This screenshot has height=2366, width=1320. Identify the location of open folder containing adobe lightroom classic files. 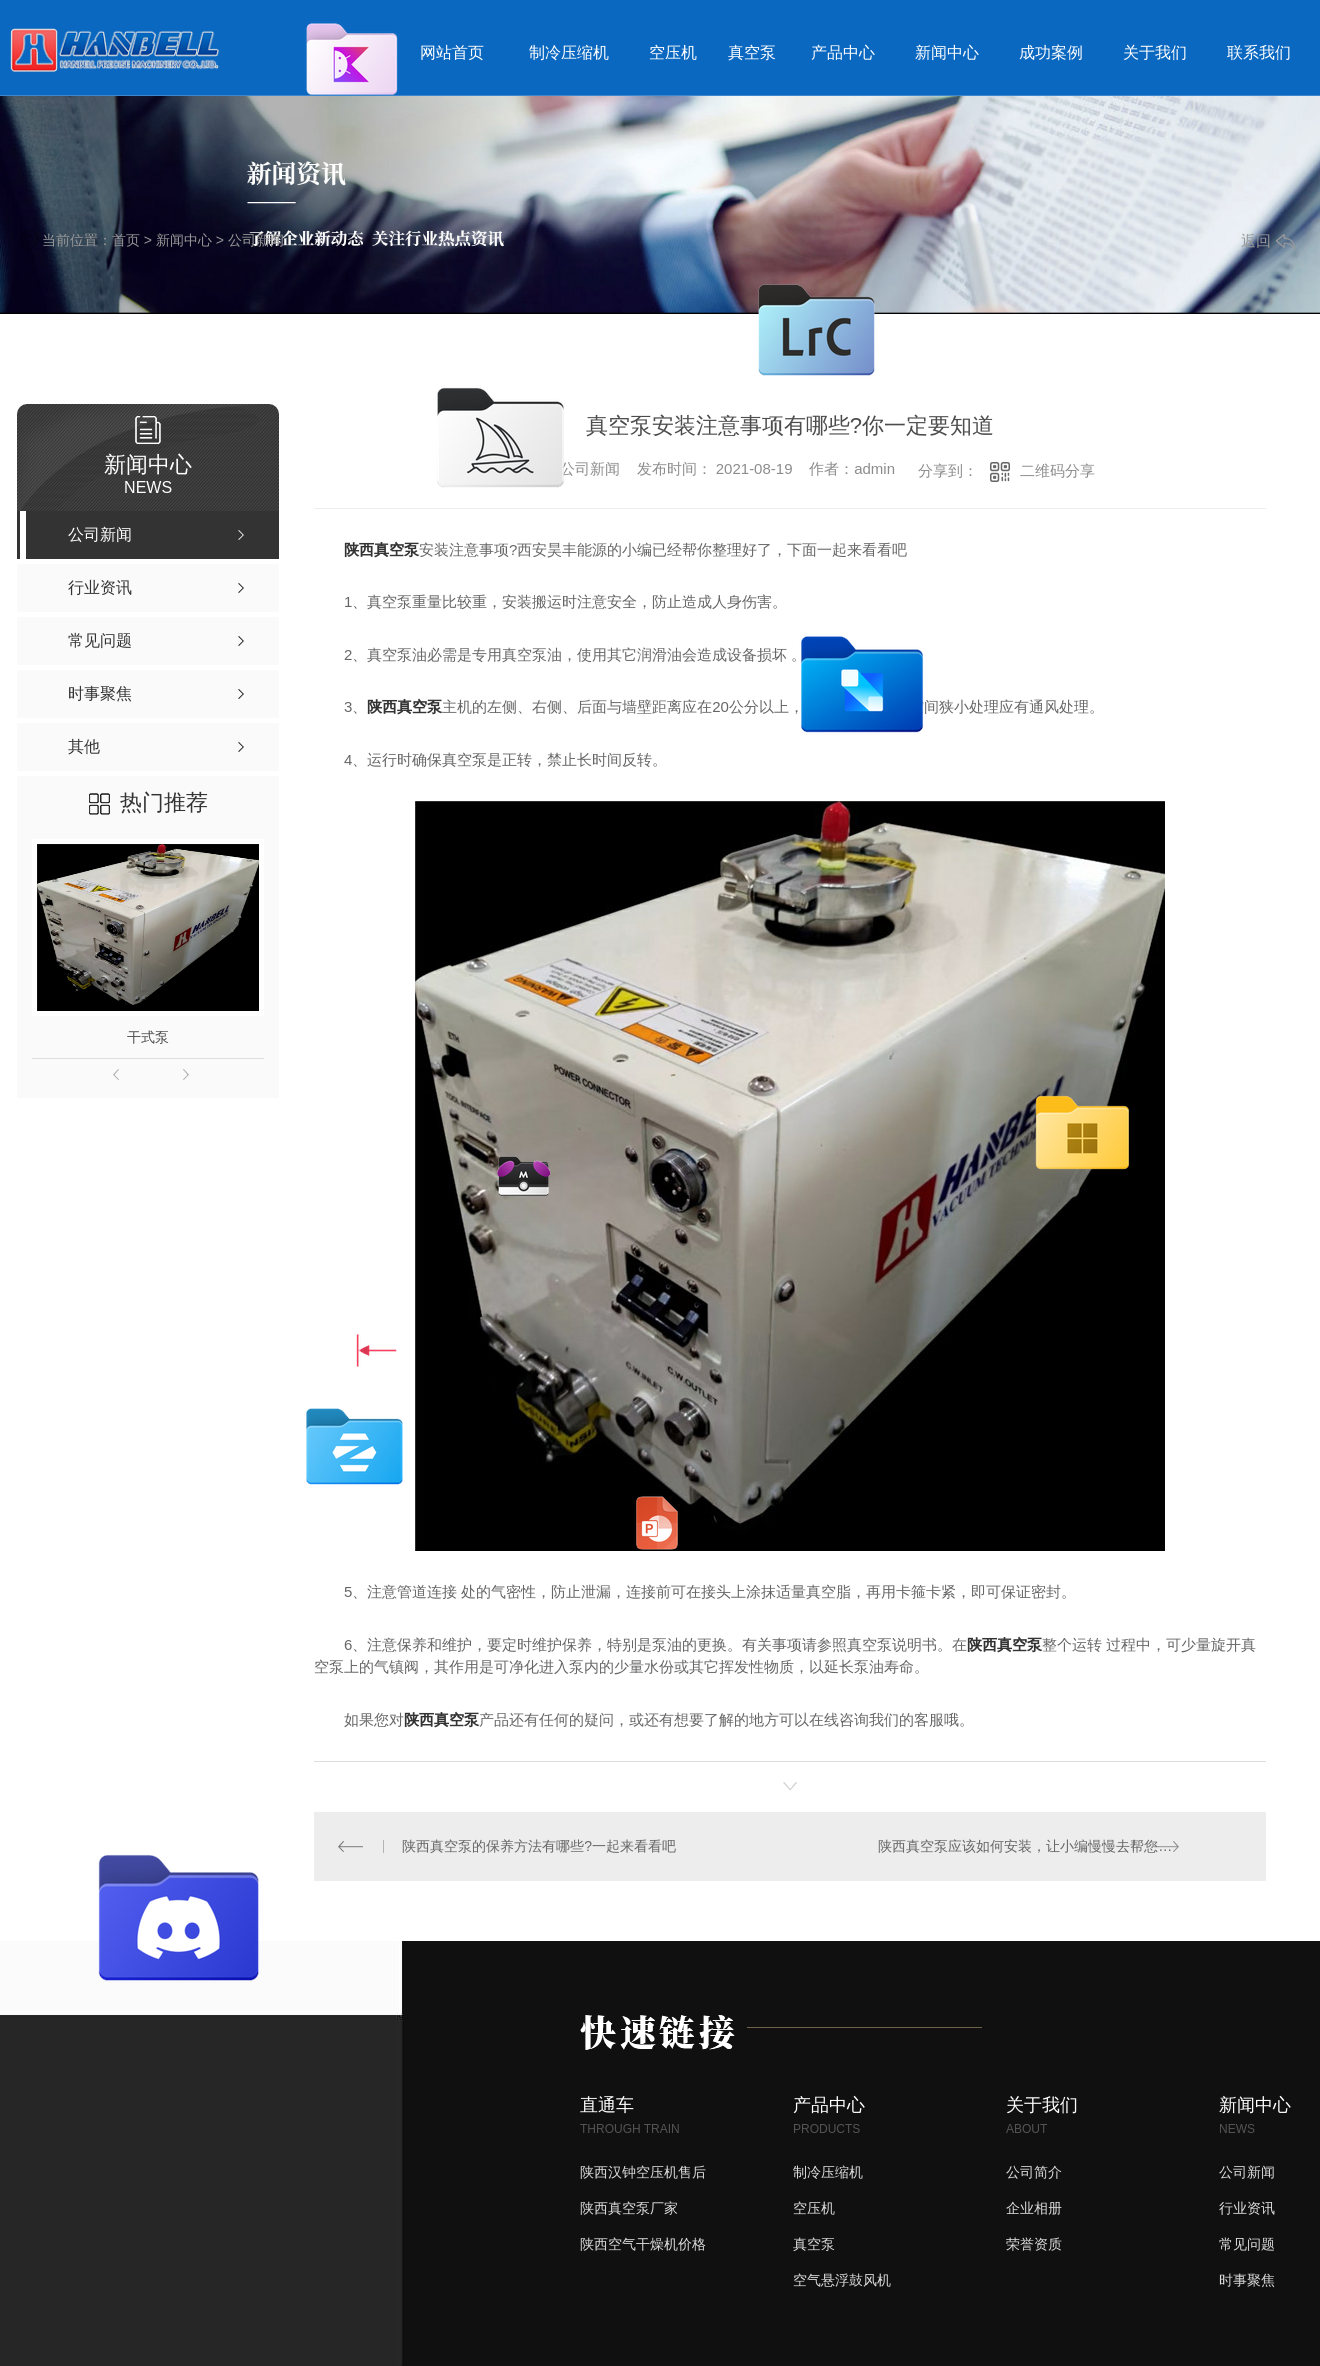
(816, 333).